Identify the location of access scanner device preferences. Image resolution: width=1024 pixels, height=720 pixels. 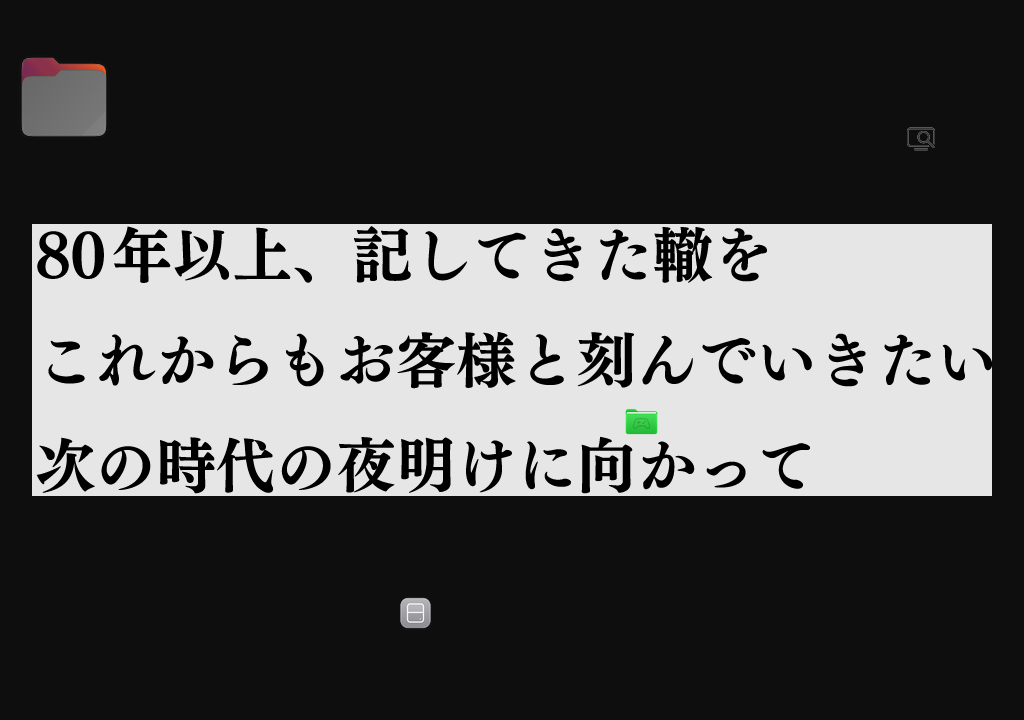
(415, 613).